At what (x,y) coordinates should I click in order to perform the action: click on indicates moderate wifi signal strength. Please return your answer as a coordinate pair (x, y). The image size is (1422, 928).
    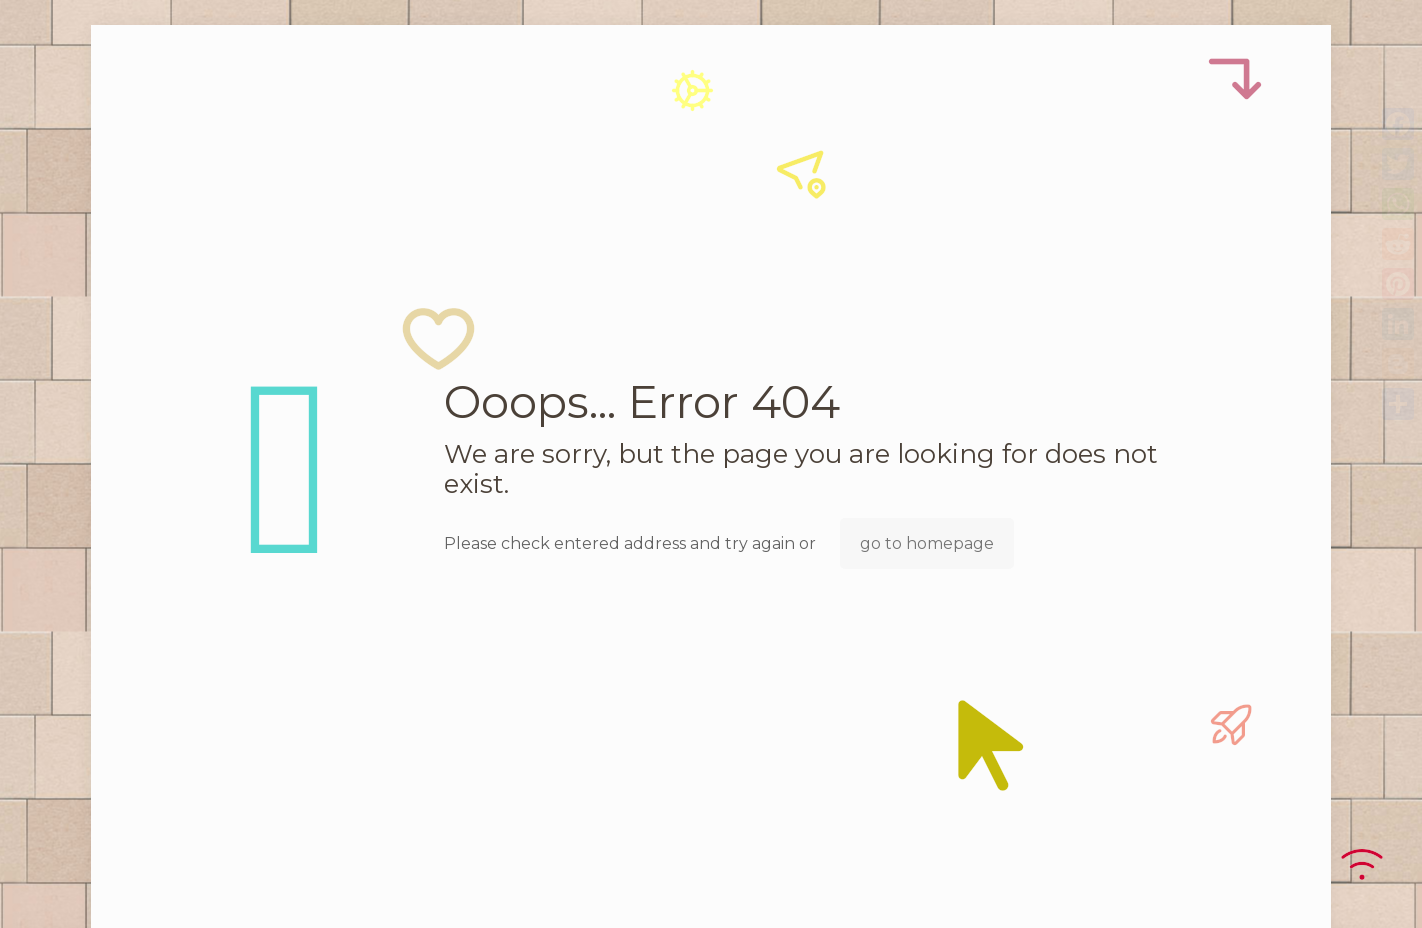
    Looking at the image, I should click on (1362, 857).